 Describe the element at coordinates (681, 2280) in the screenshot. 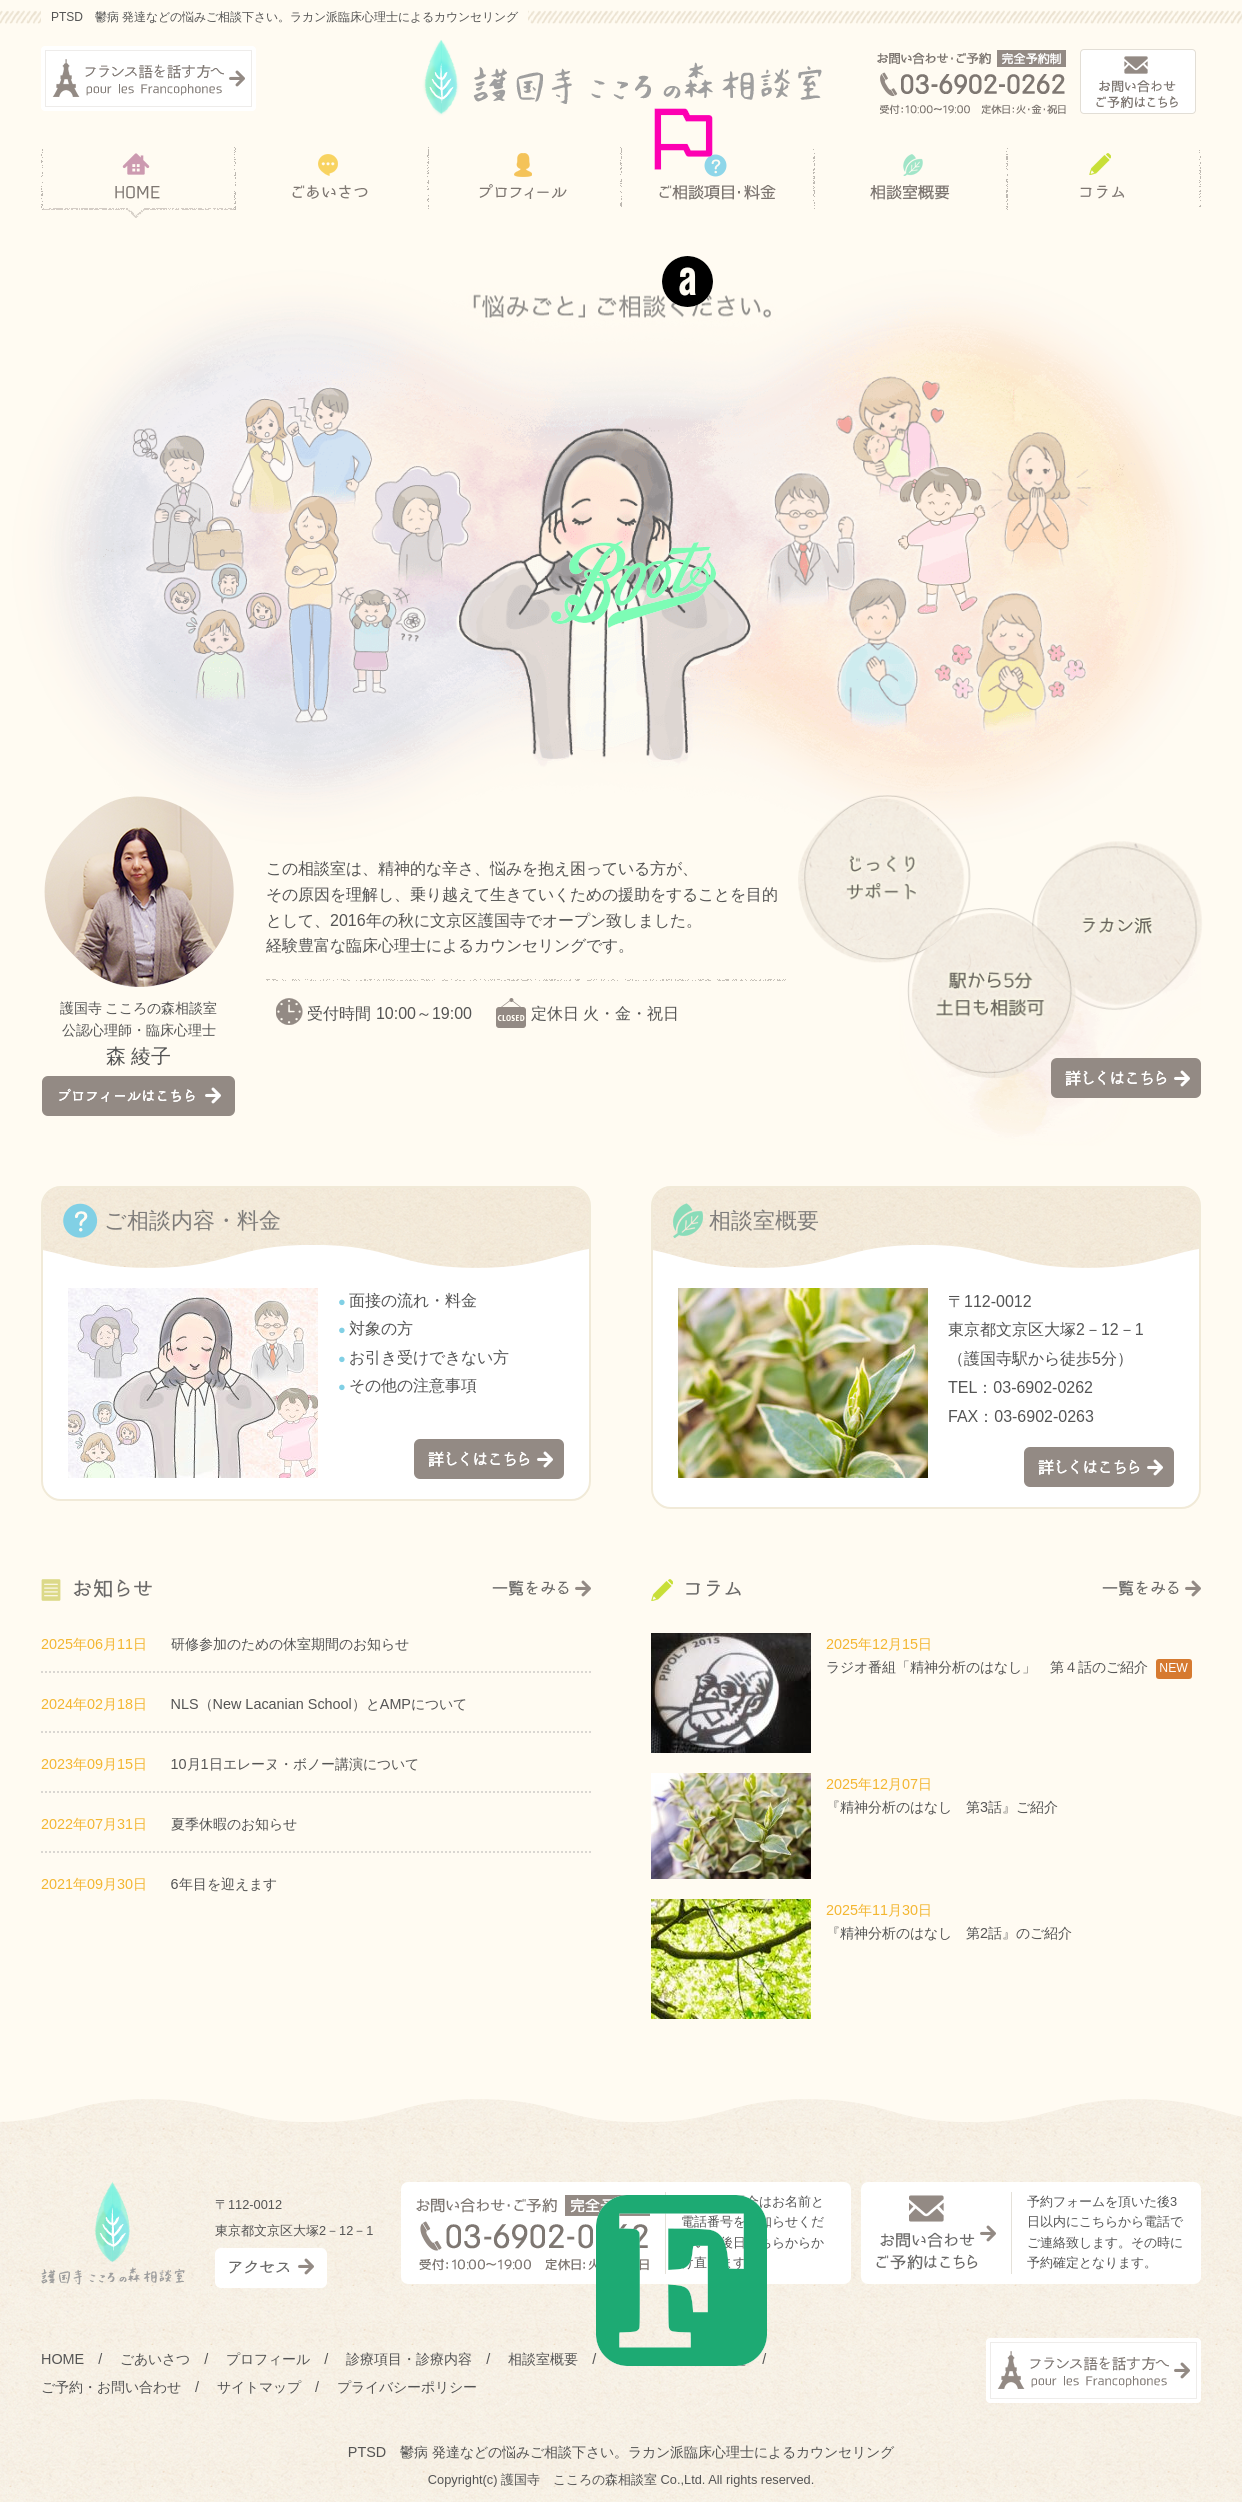

I see `fortran programming language logo` at that location.